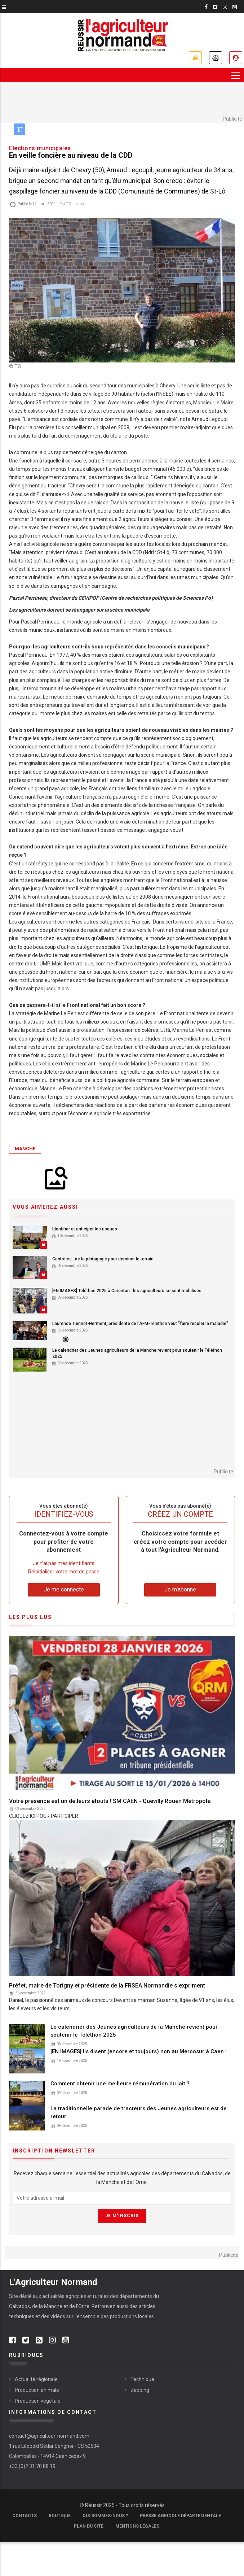 This screenshot has height=2576, width=244. I want to click on search for images or photos, so click(56, 1178).